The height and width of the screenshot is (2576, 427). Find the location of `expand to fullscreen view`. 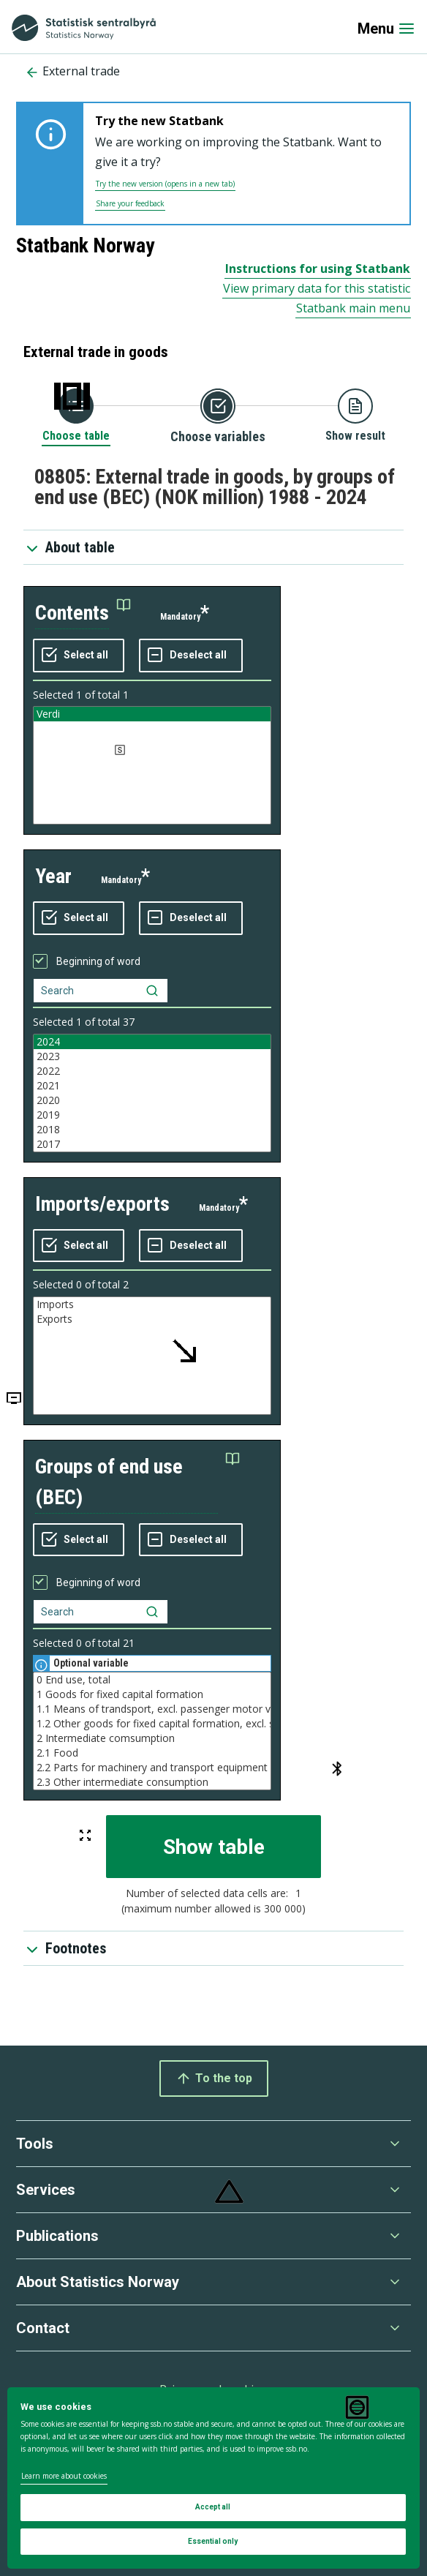

expand to fullscreen view is located at coordinates (85, 1835).